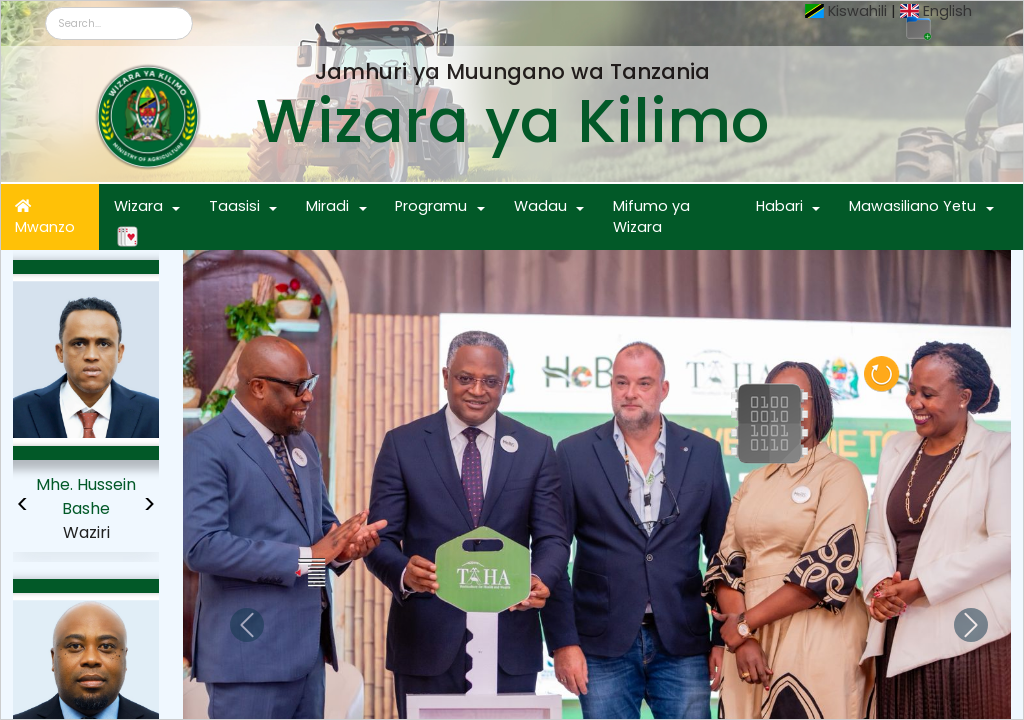 Image resolution: width=1024 pixels, height=720 pixels. What do you see at coordinates (882, 374) in the screenshot?
I see `restart the system` at bounding box center [882, 374].